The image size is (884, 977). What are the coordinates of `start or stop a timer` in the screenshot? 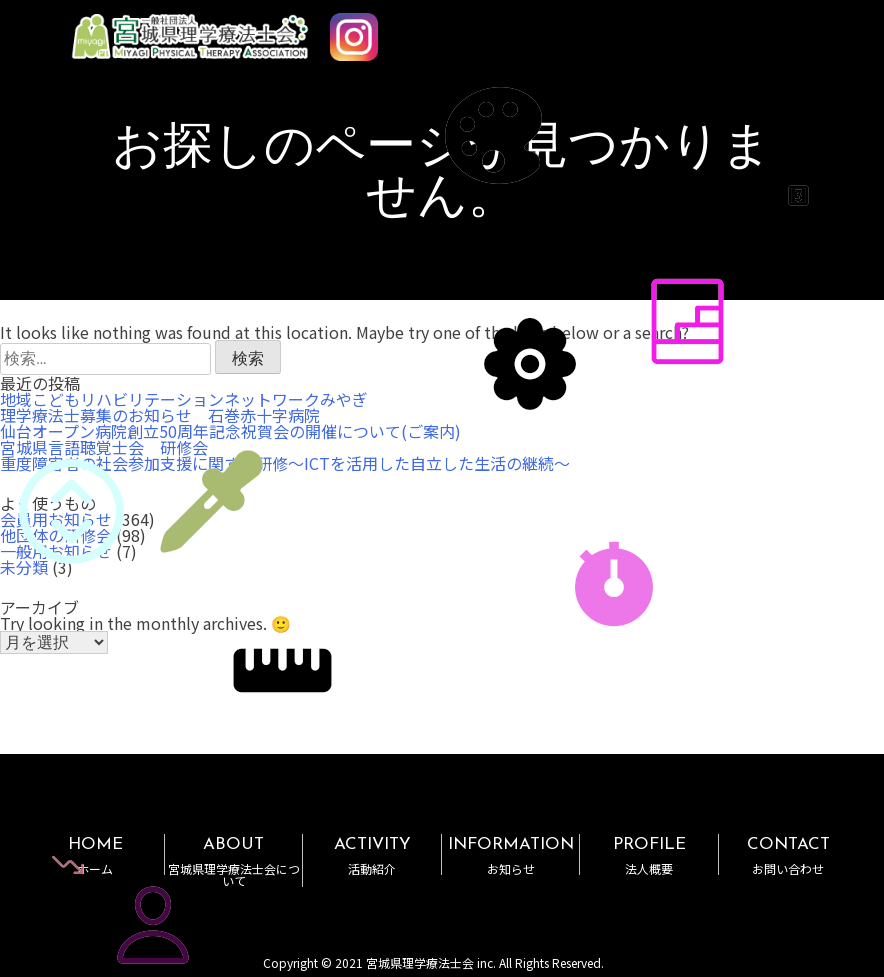 It's located at (614, 584).